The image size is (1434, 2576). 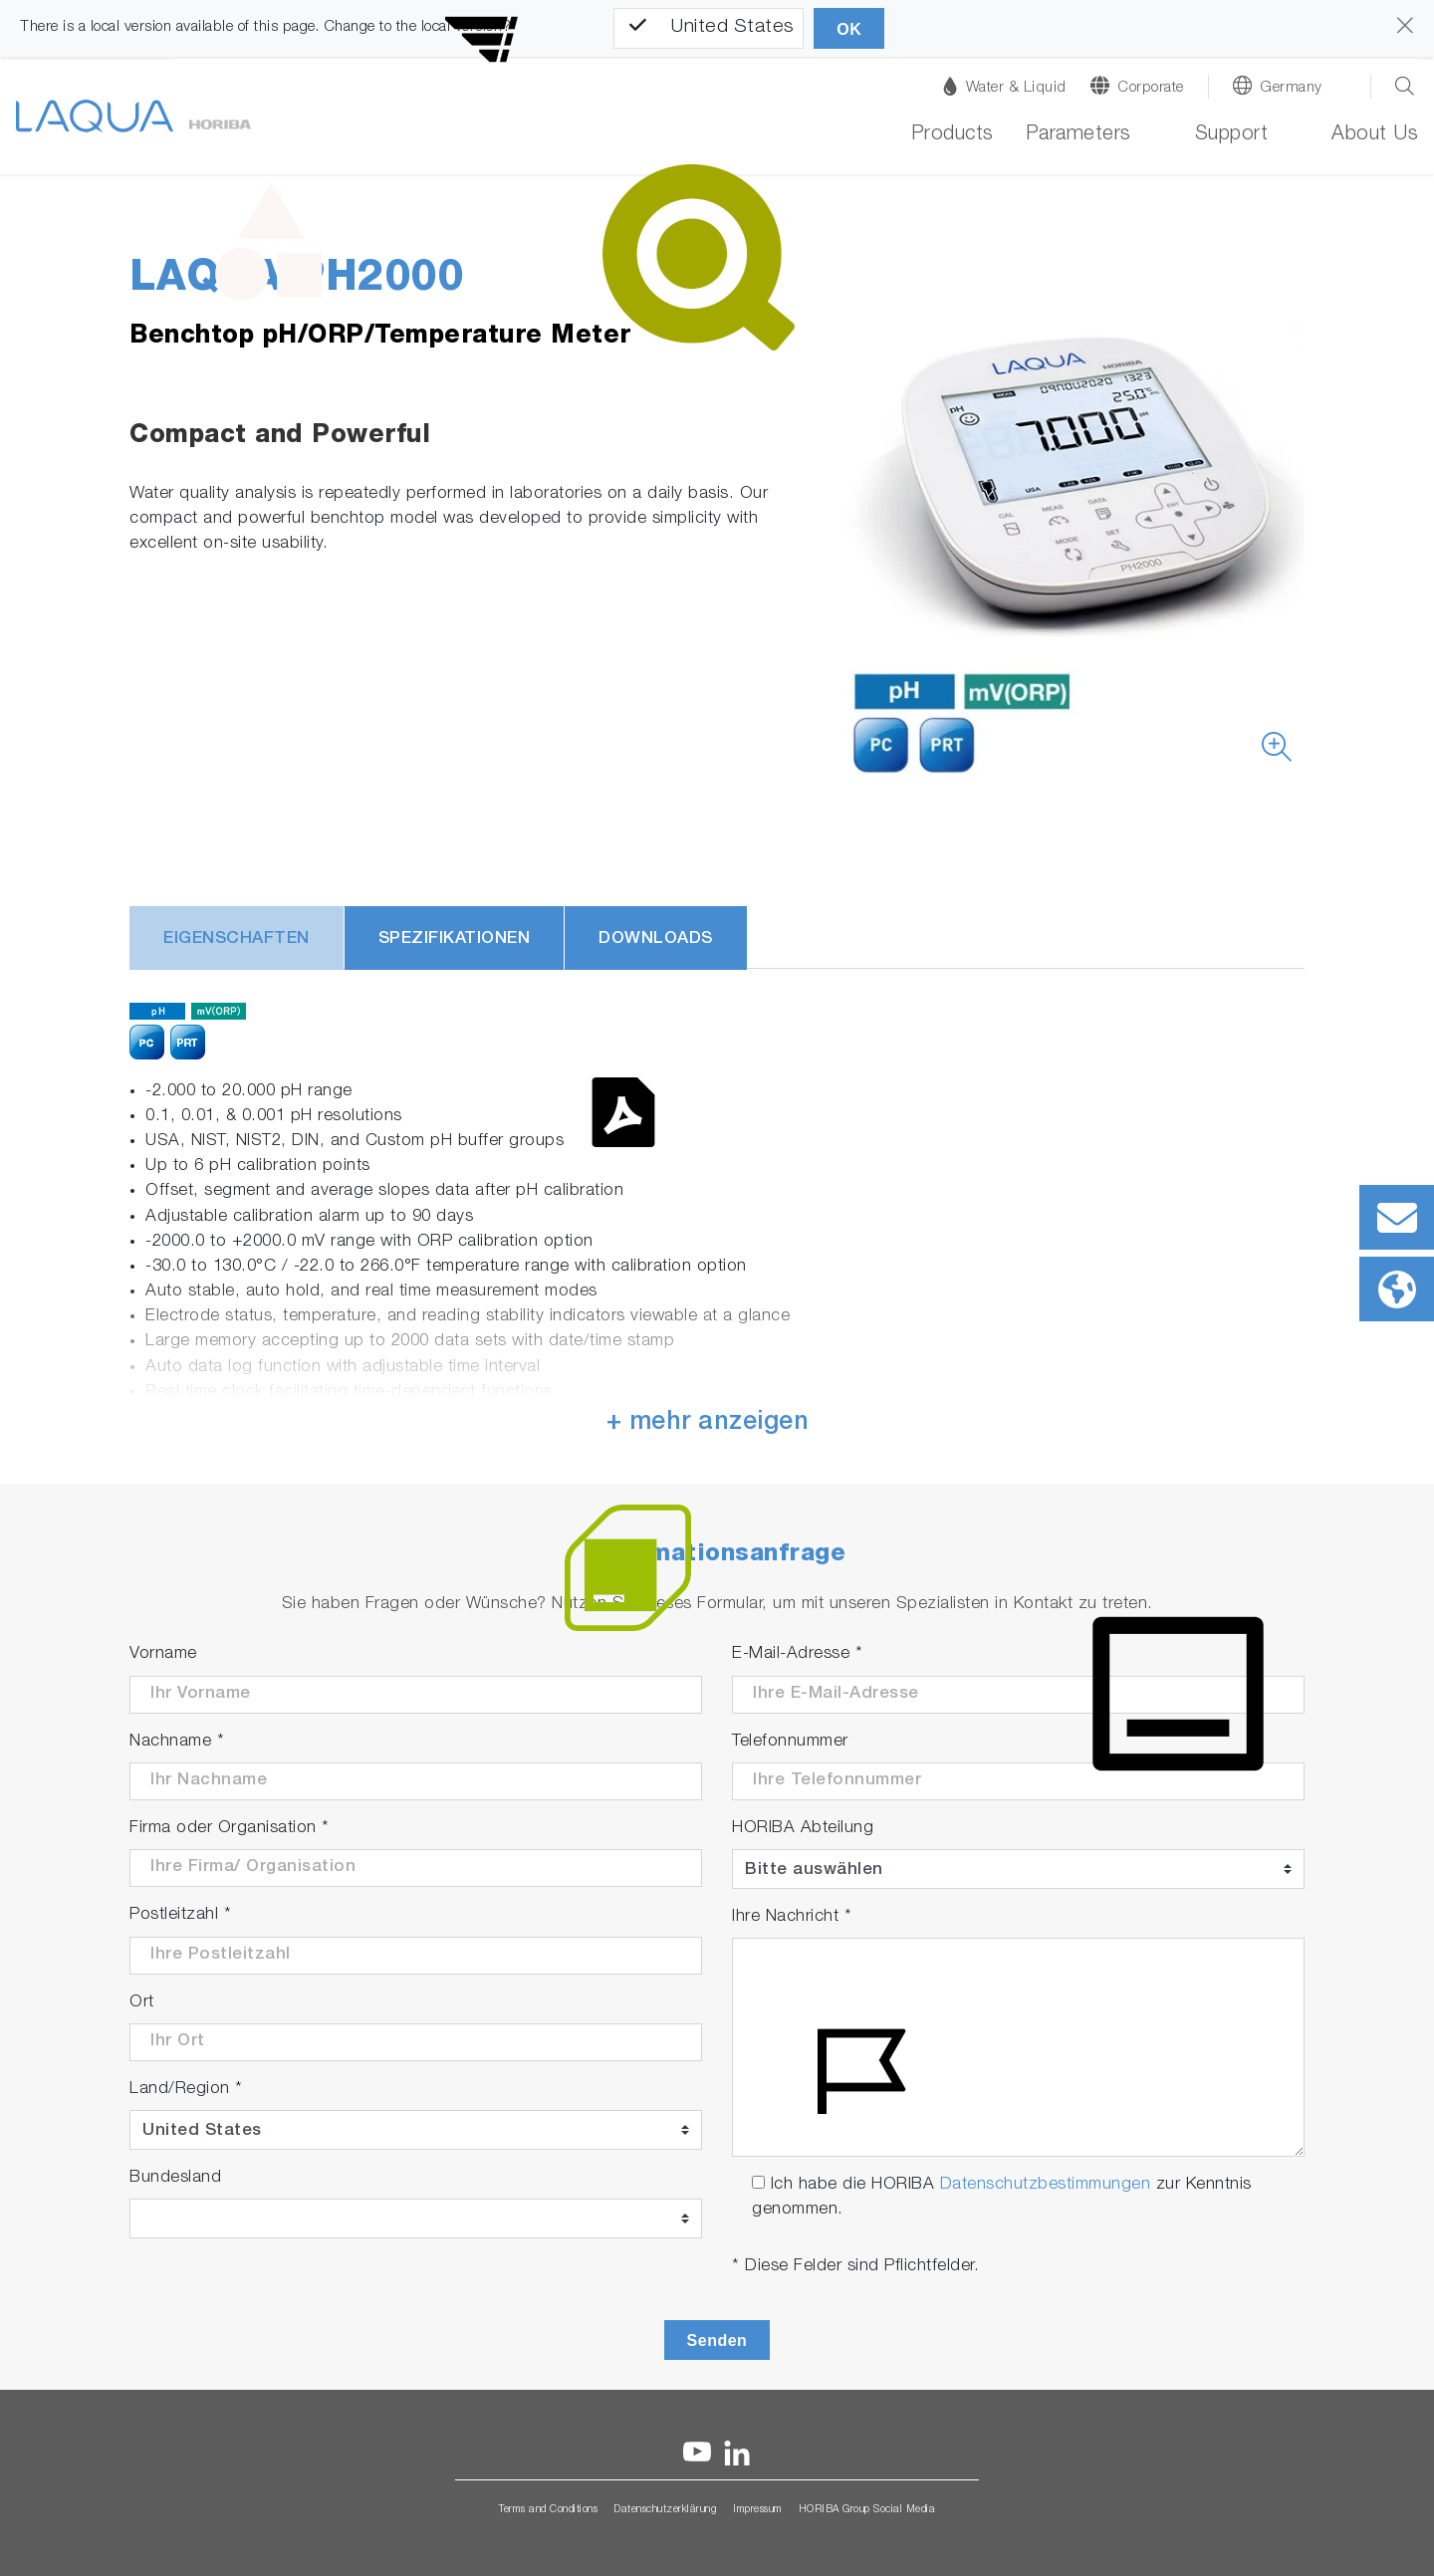 I want to click on switch to bottom panel layout, so click(x=1178, y=1694).